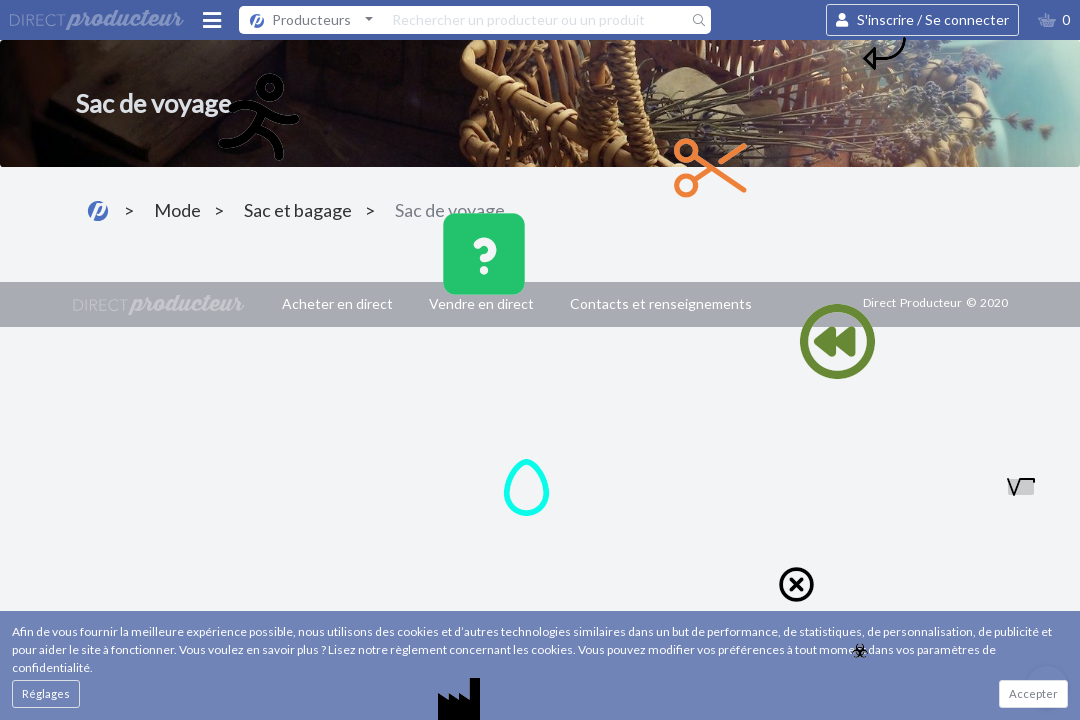 The width and height of the screenshot is (1080, 720). Describe the element at coordinates (1020, 485) in the screenshot. I see `calculate square root` at that location.